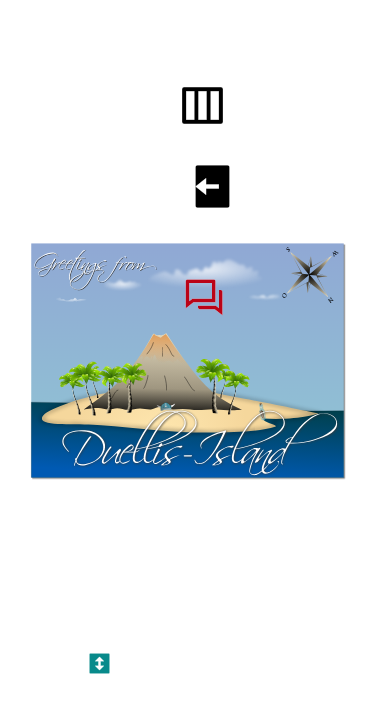 The width and height of the screenshot is (375, 720). What do you see at coordinates (212, 186) in the screenshot?
I see `log out of your account` at bounding box center [212, 186].